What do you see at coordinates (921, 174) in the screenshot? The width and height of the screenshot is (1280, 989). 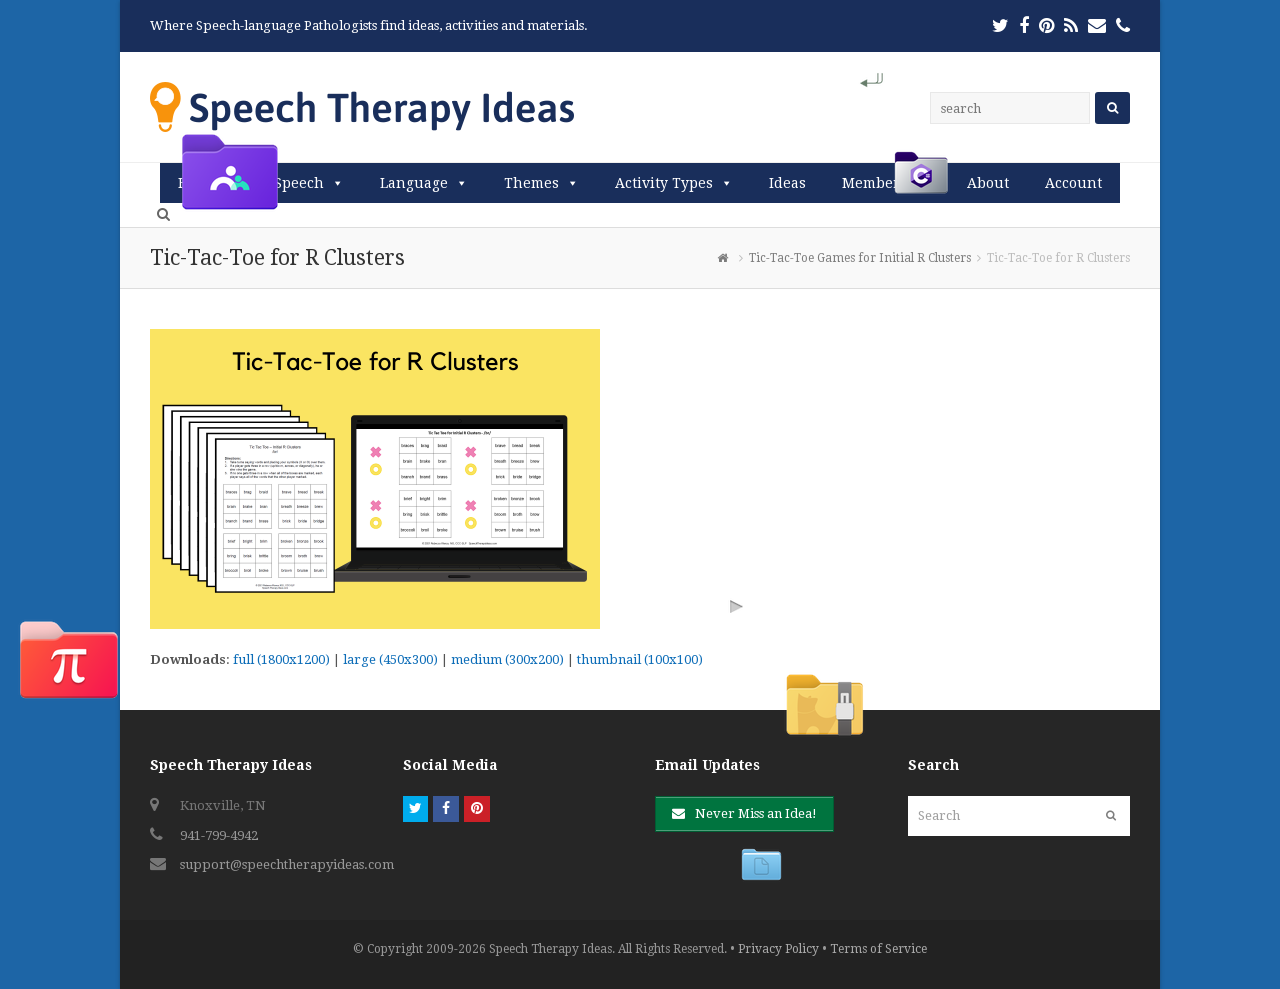 I see `folder containing C# project files` at bounding box center [921, 174].